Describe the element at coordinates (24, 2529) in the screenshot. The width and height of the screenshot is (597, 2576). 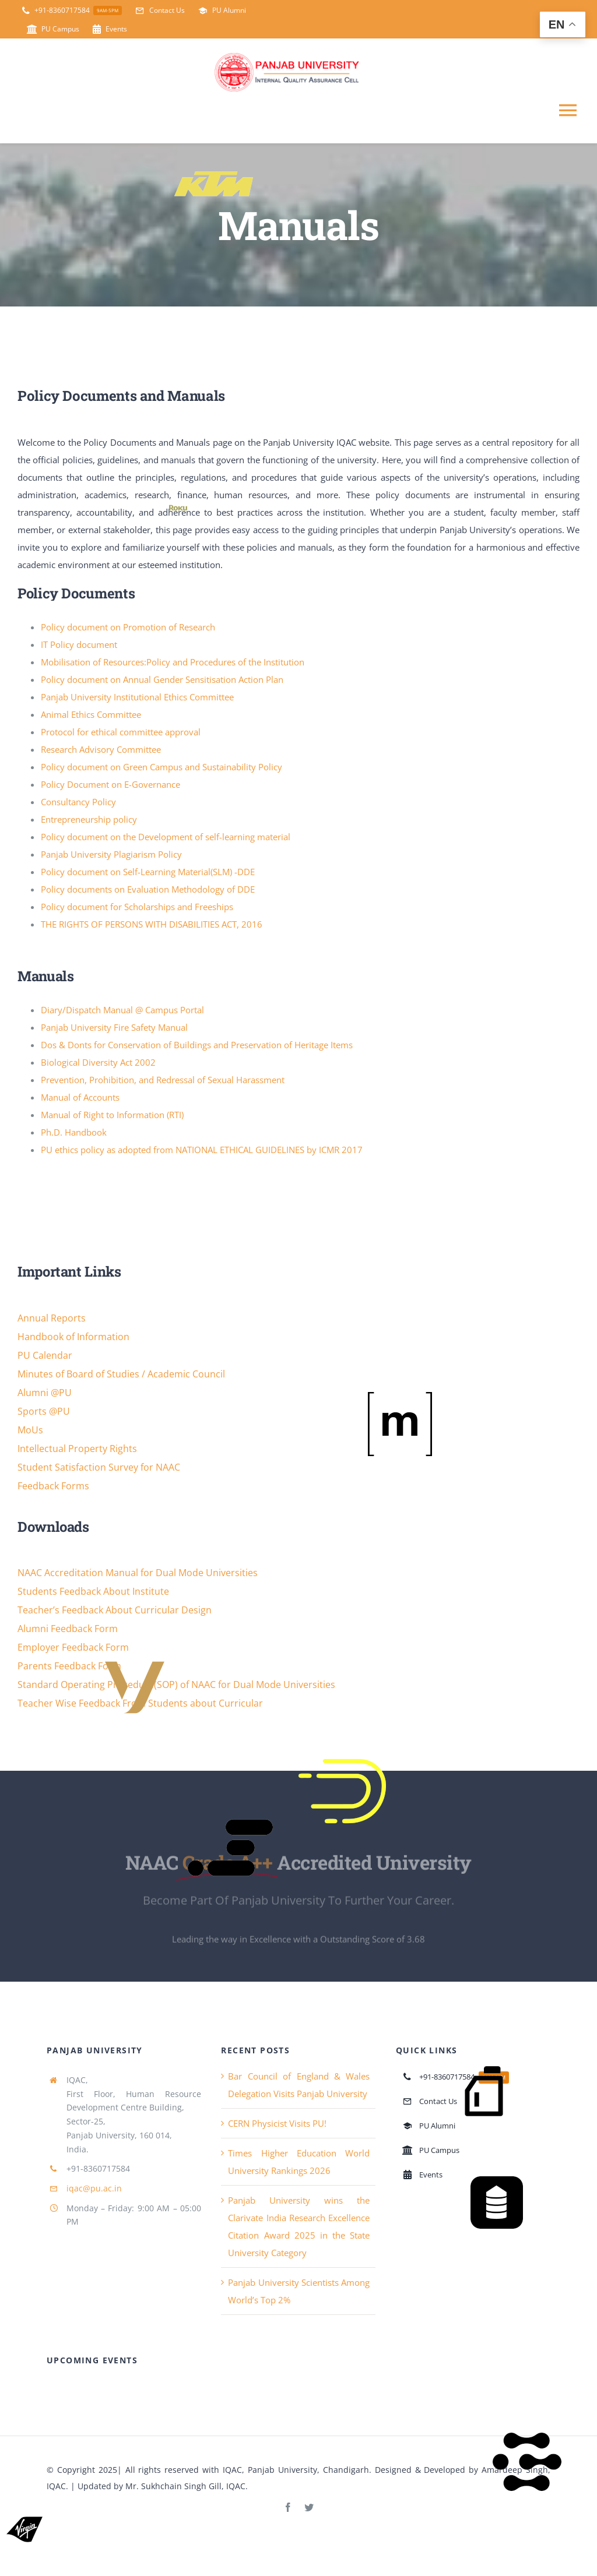
I see `virgin atlantic airline logo` at that location.